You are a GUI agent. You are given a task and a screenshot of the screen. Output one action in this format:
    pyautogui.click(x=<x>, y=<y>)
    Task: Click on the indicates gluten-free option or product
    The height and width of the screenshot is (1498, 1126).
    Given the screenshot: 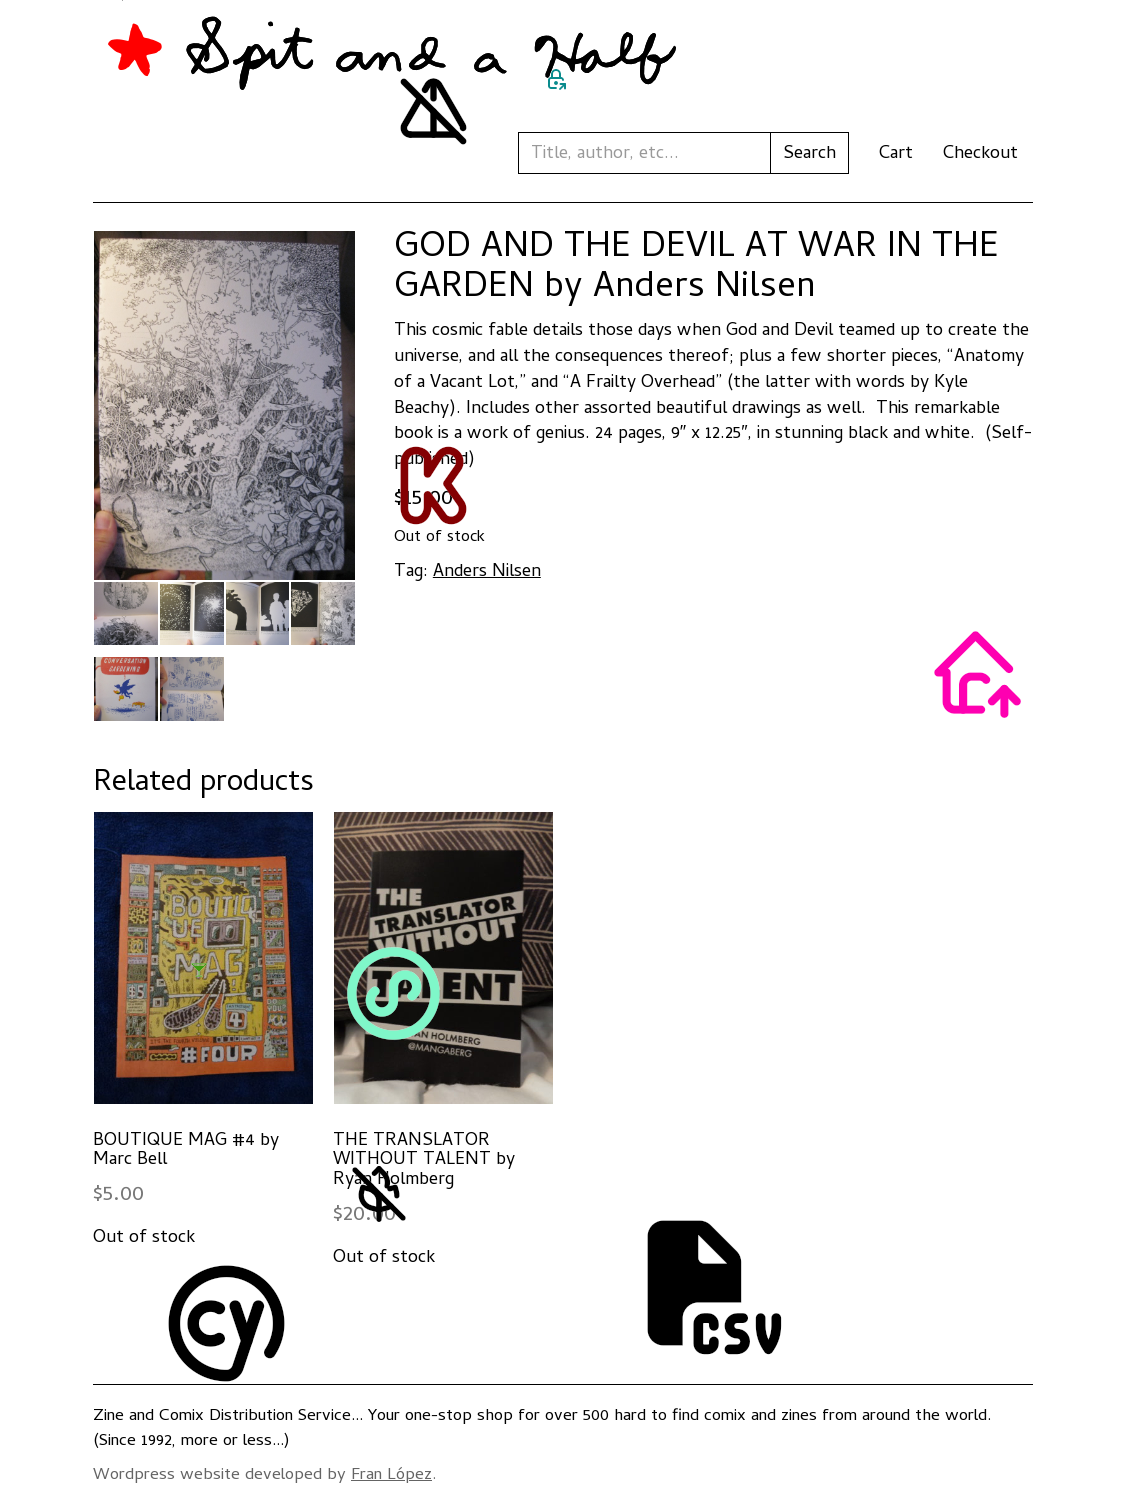 What is the action you would take?
    pyautogui.click(x=379, y=1194)
    